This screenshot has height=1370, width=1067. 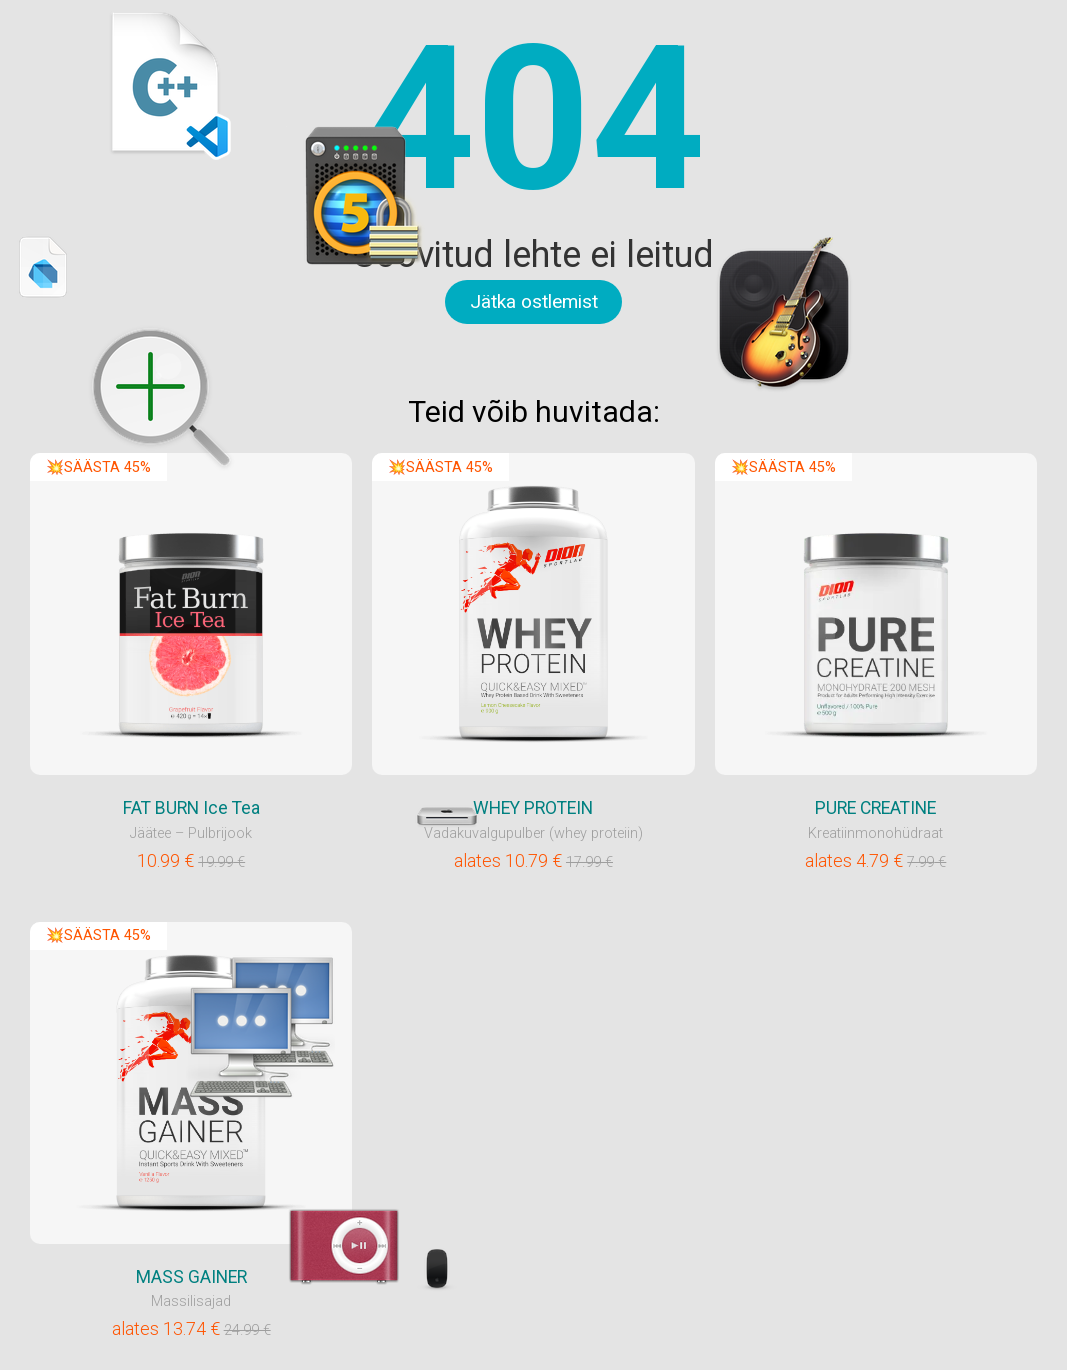 I want to click on locked RAID 5 storage array, so click(x=355, y=195).